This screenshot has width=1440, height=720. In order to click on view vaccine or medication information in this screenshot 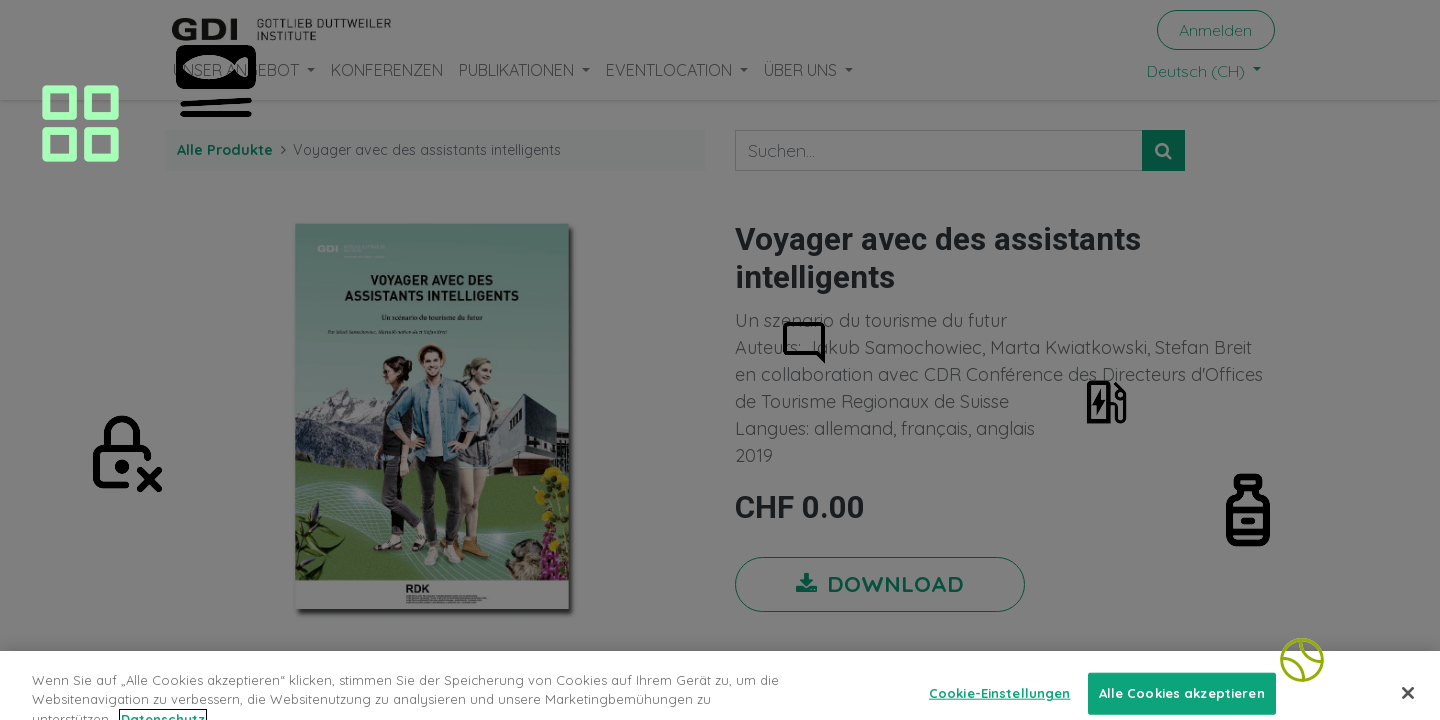, I will do `click(1248, 510)`.